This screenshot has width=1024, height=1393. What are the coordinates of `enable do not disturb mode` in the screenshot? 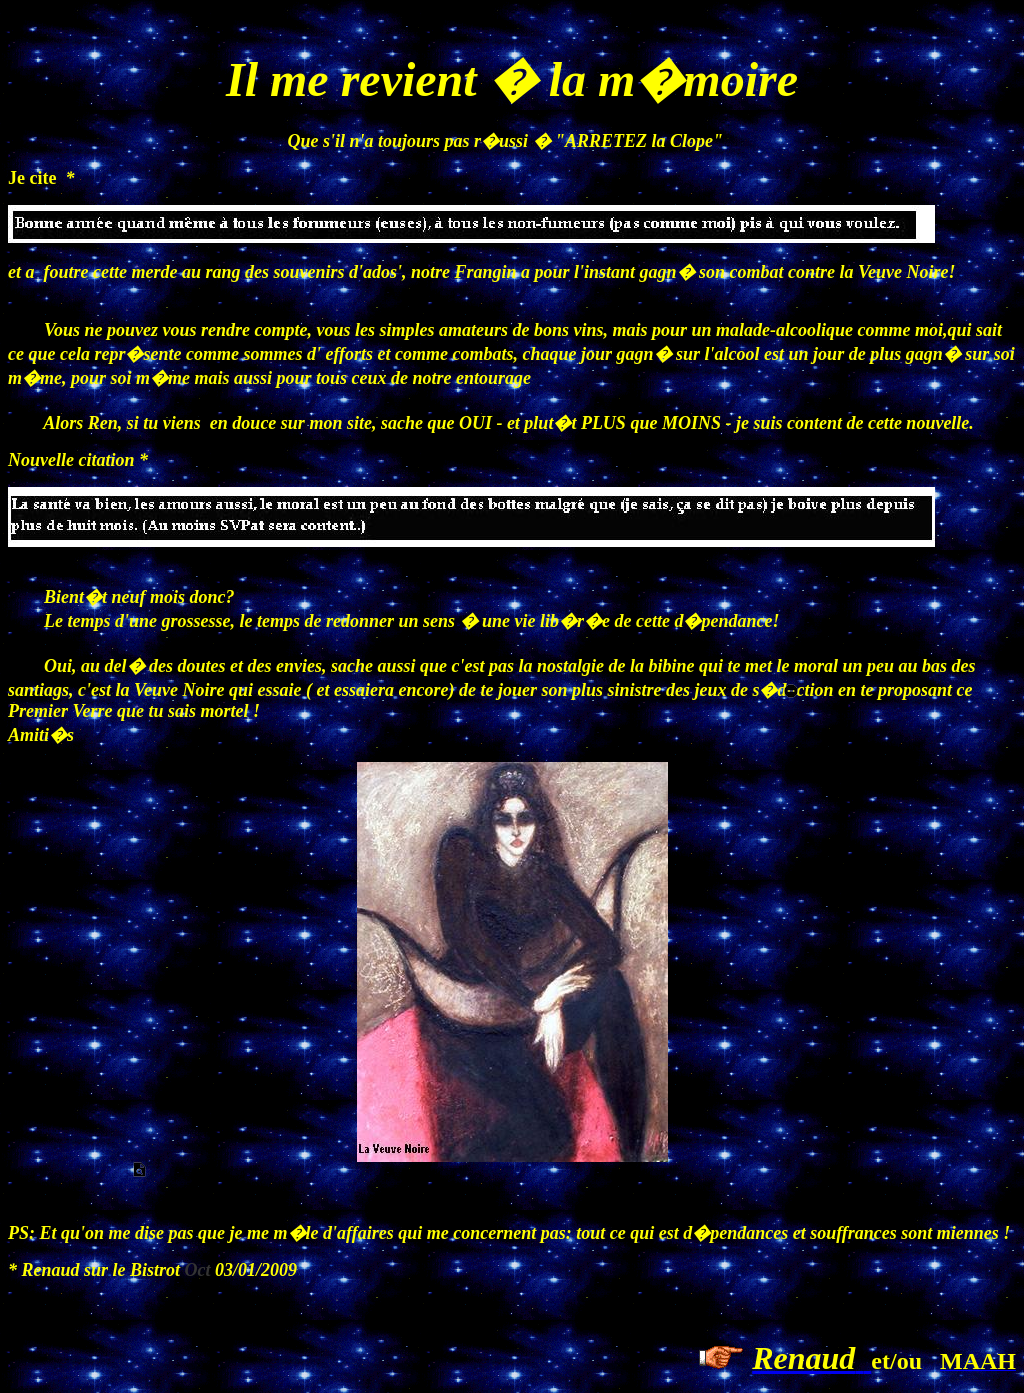 It's located at (791, 691).